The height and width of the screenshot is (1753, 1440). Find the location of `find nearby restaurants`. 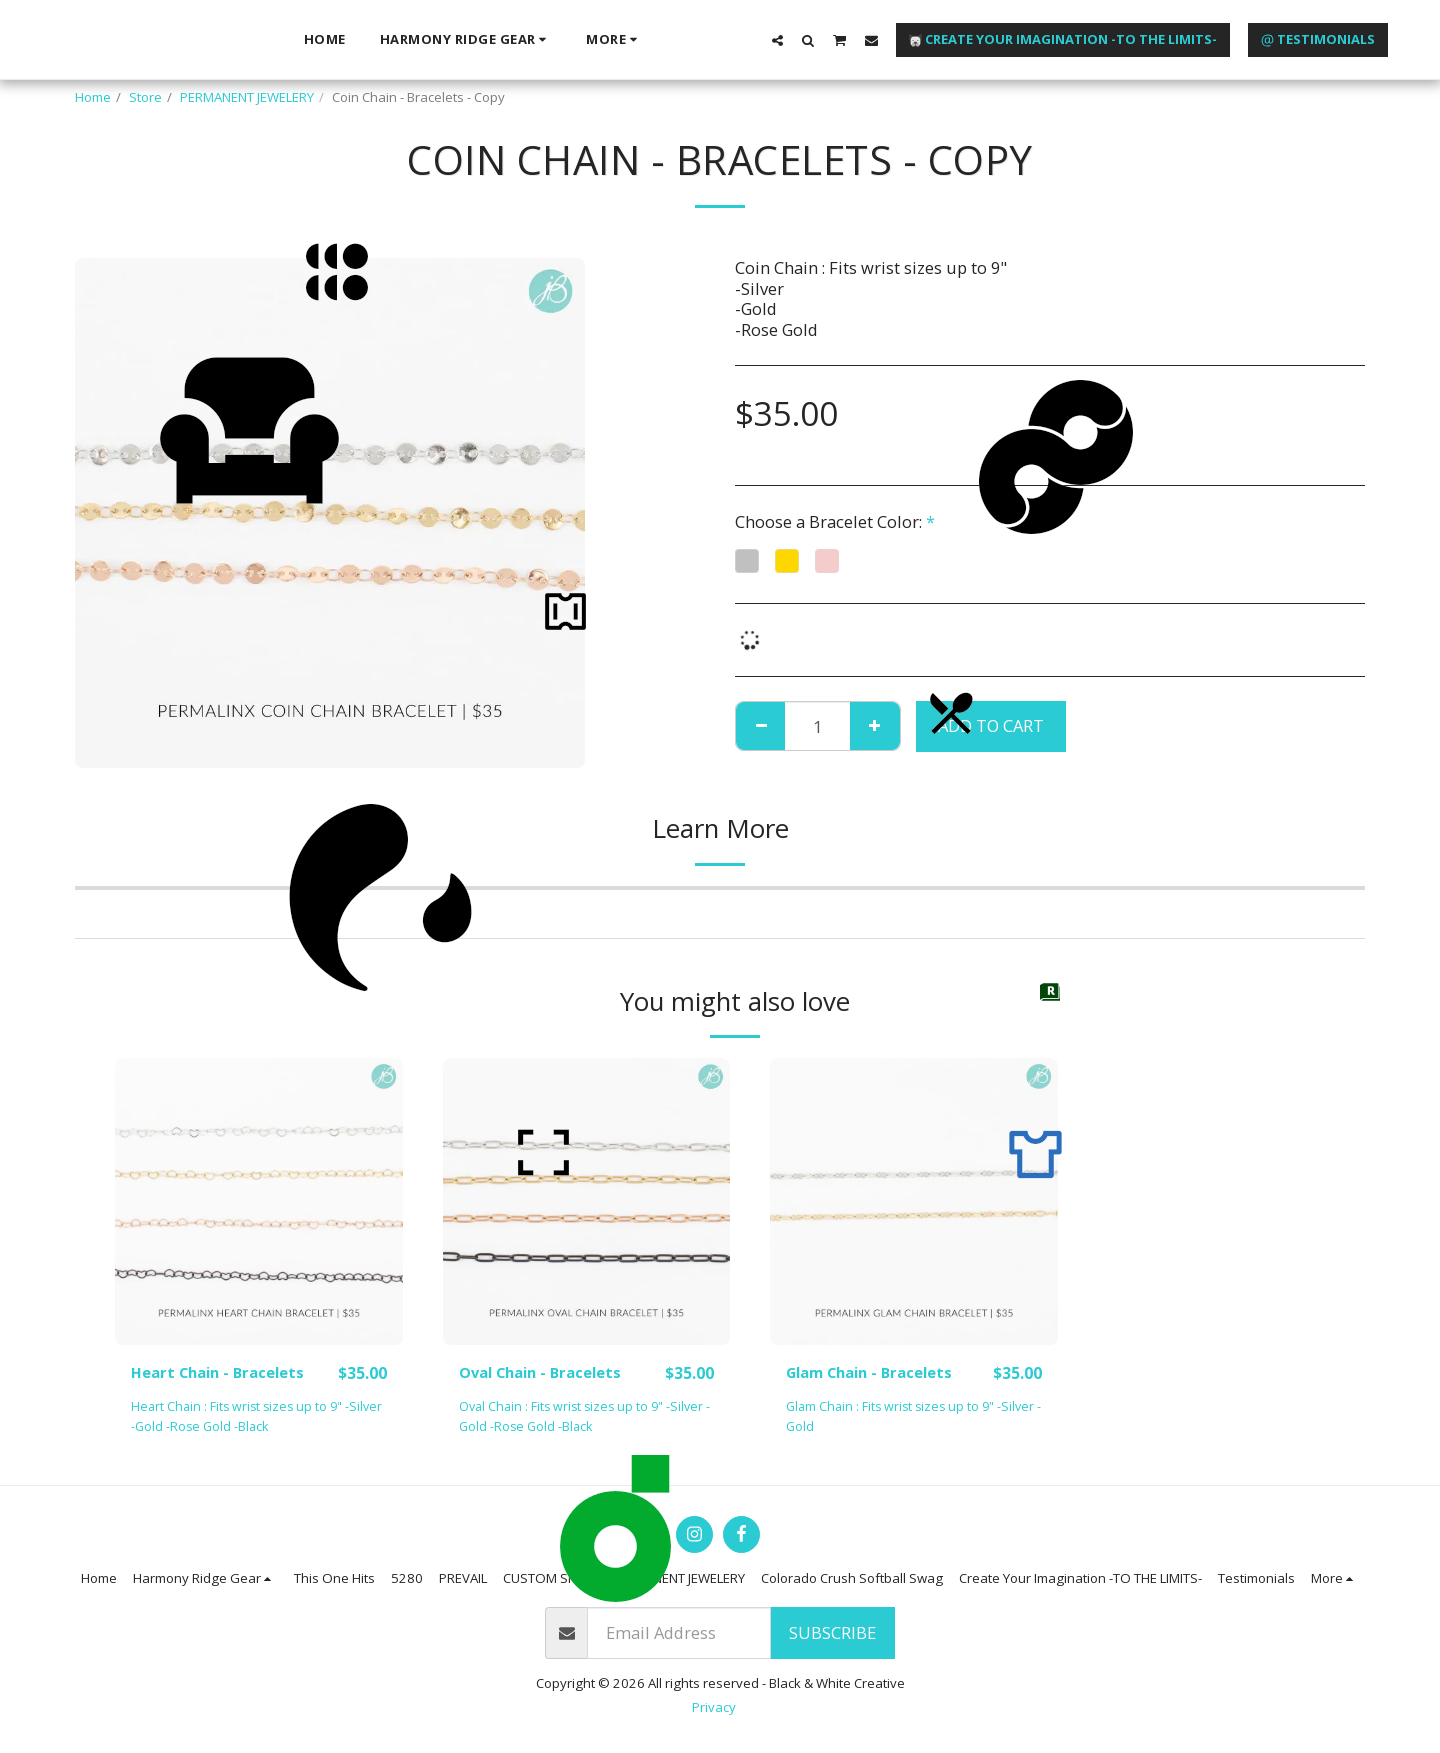

find nearby restaurants is located at coordinates (951, 712).